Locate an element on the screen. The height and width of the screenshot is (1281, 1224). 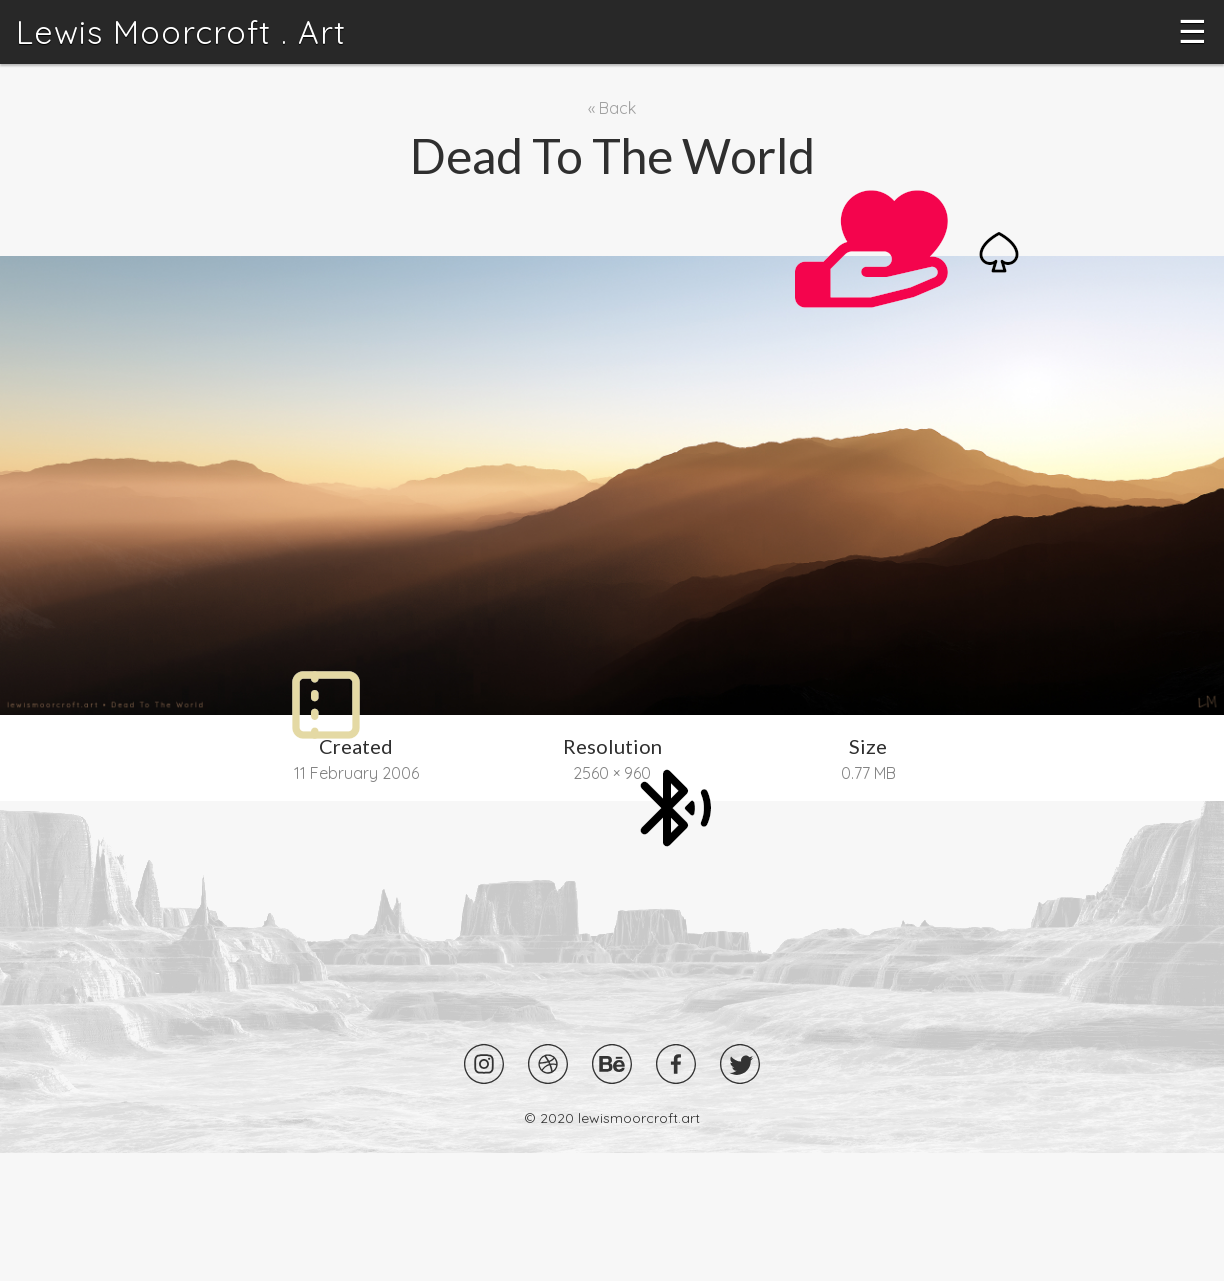
toggle sidebar panel off is located at coordinates (326, 705).